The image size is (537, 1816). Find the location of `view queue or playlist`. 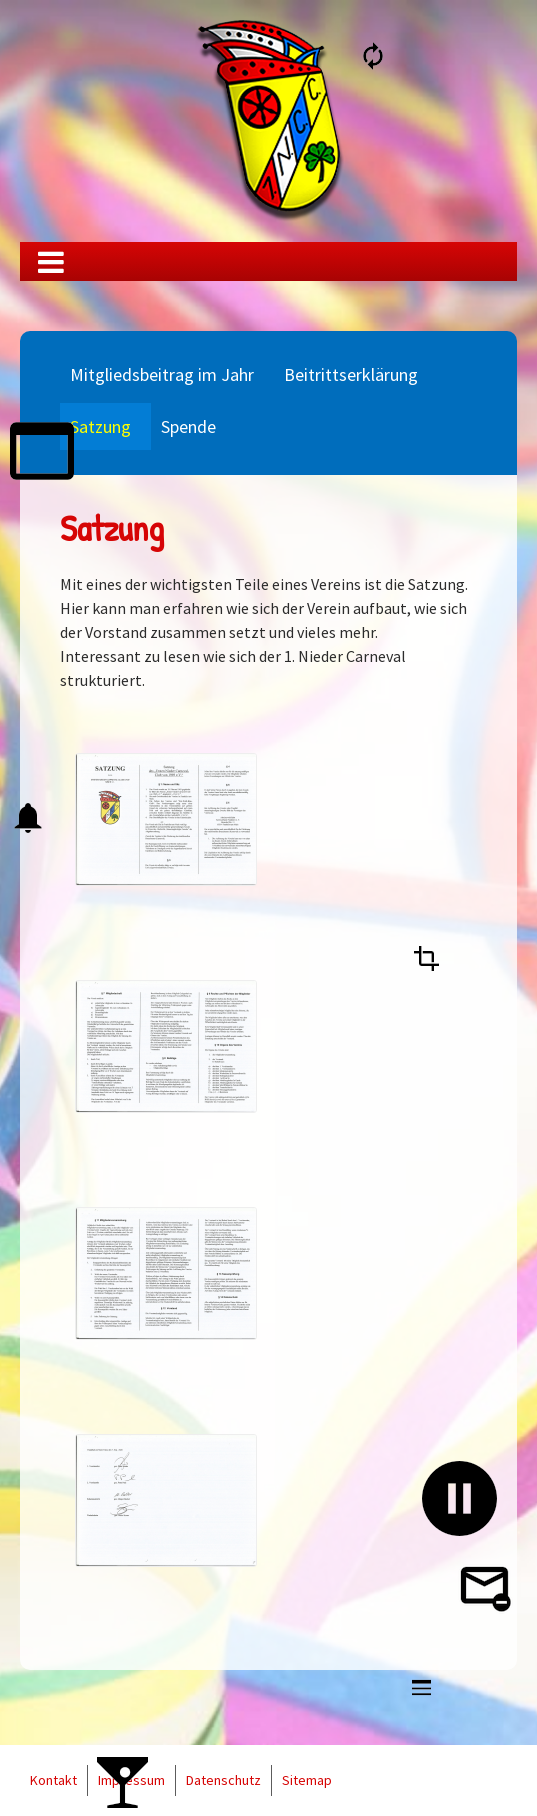

view queue or playlist is located at coordinates (421, 1687).